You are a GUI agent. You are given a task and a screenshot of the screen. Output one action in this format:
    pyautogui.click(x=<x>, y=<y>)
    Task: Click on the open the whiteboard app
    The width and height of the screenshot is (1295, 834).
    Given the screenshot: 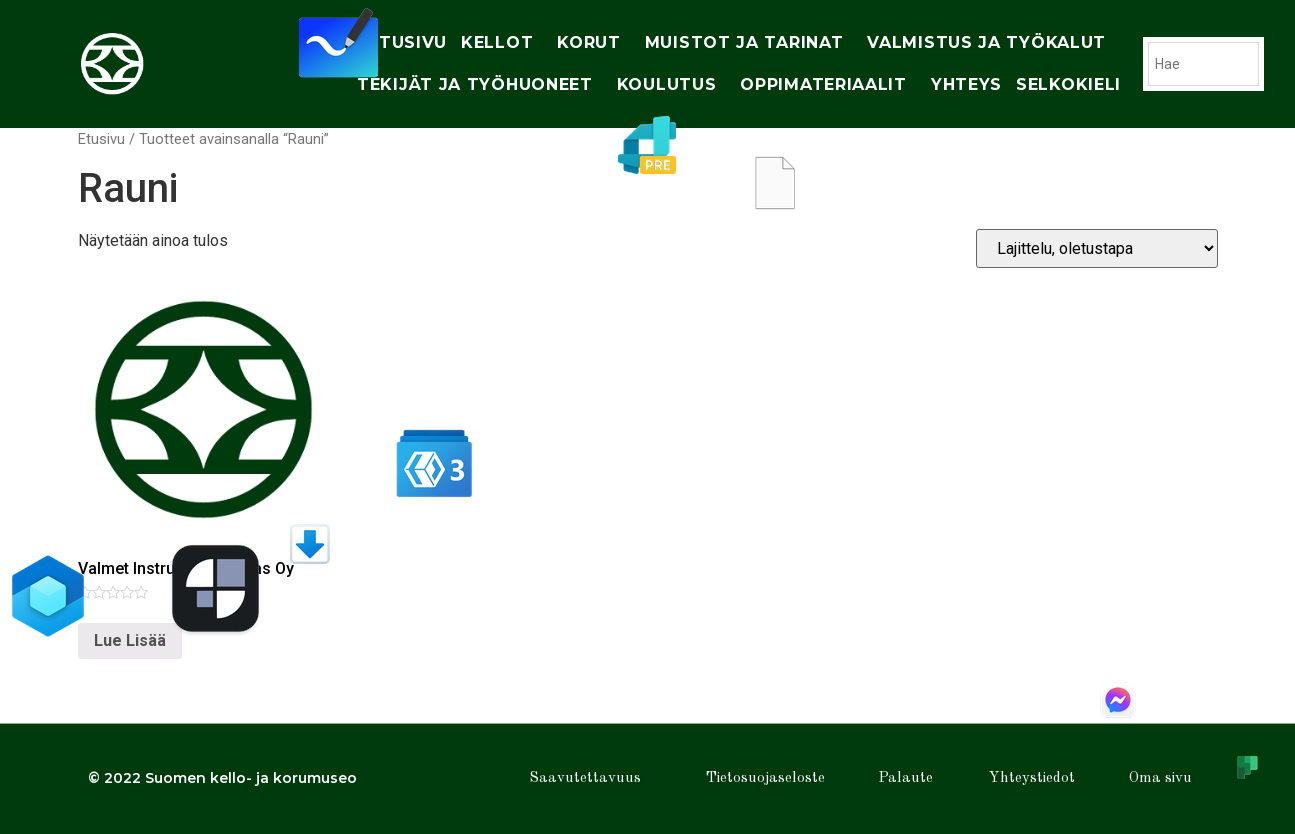 What is the action you would take?
    pyautogui.click(x=338, y=47)
    